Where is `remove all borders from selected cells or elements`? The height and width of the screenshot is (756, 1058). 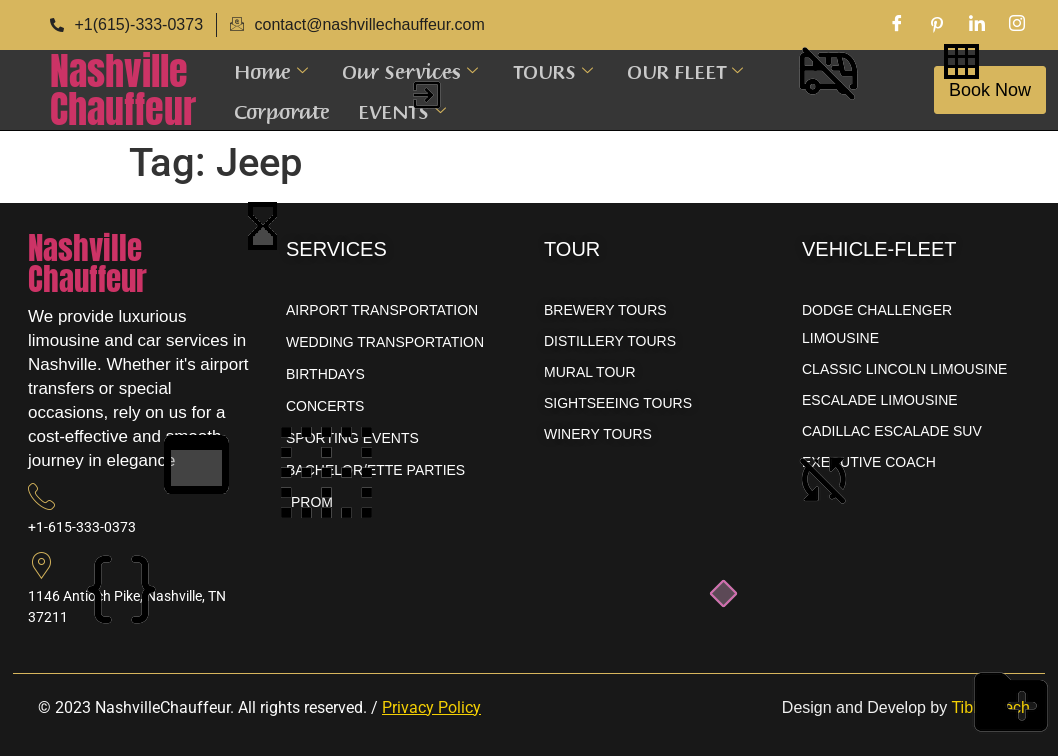 remove all borders from selected cells or elements is located at coordinates (326, 472).